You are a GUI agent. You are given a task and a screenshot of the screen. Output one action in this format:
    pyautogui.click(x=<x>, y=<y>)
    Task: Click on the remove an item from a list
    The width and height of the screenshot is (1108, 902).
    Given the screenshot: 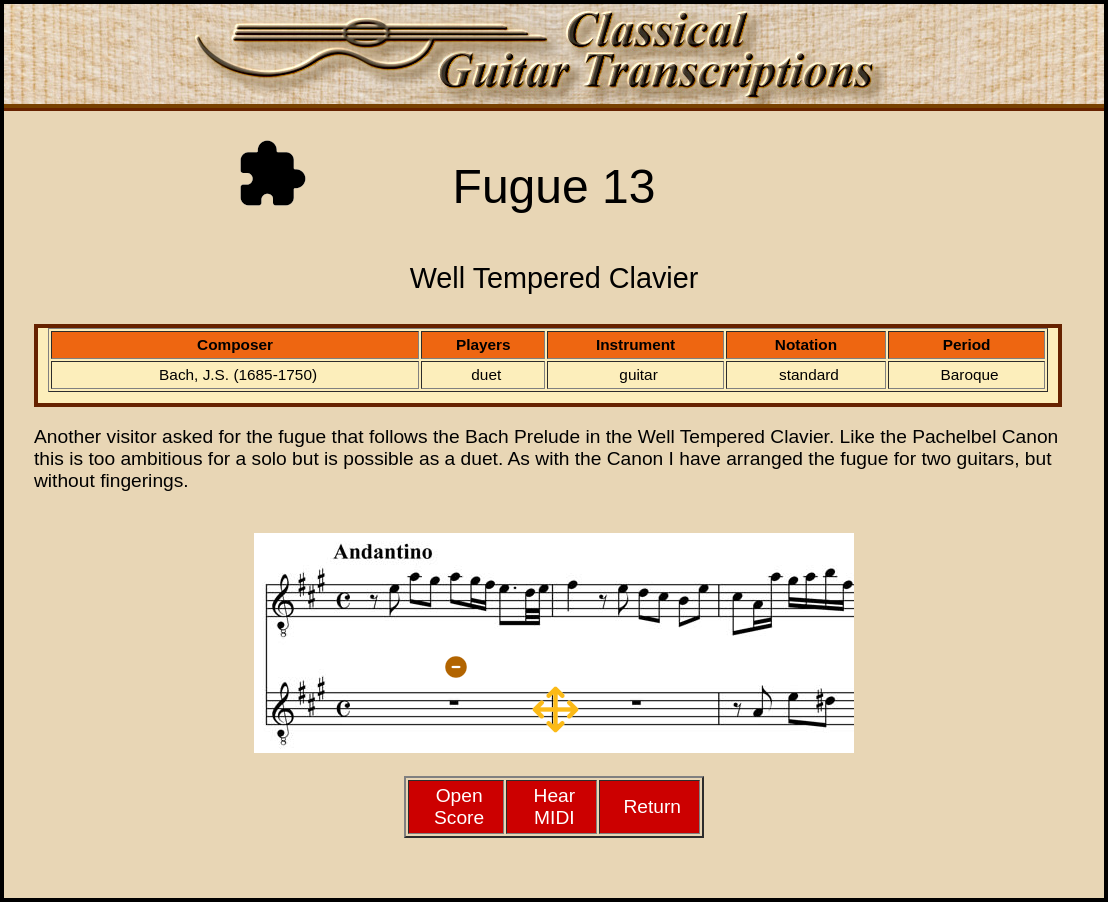 What is the action you would take?
    pyautogui.click(x=456, y=667)
    